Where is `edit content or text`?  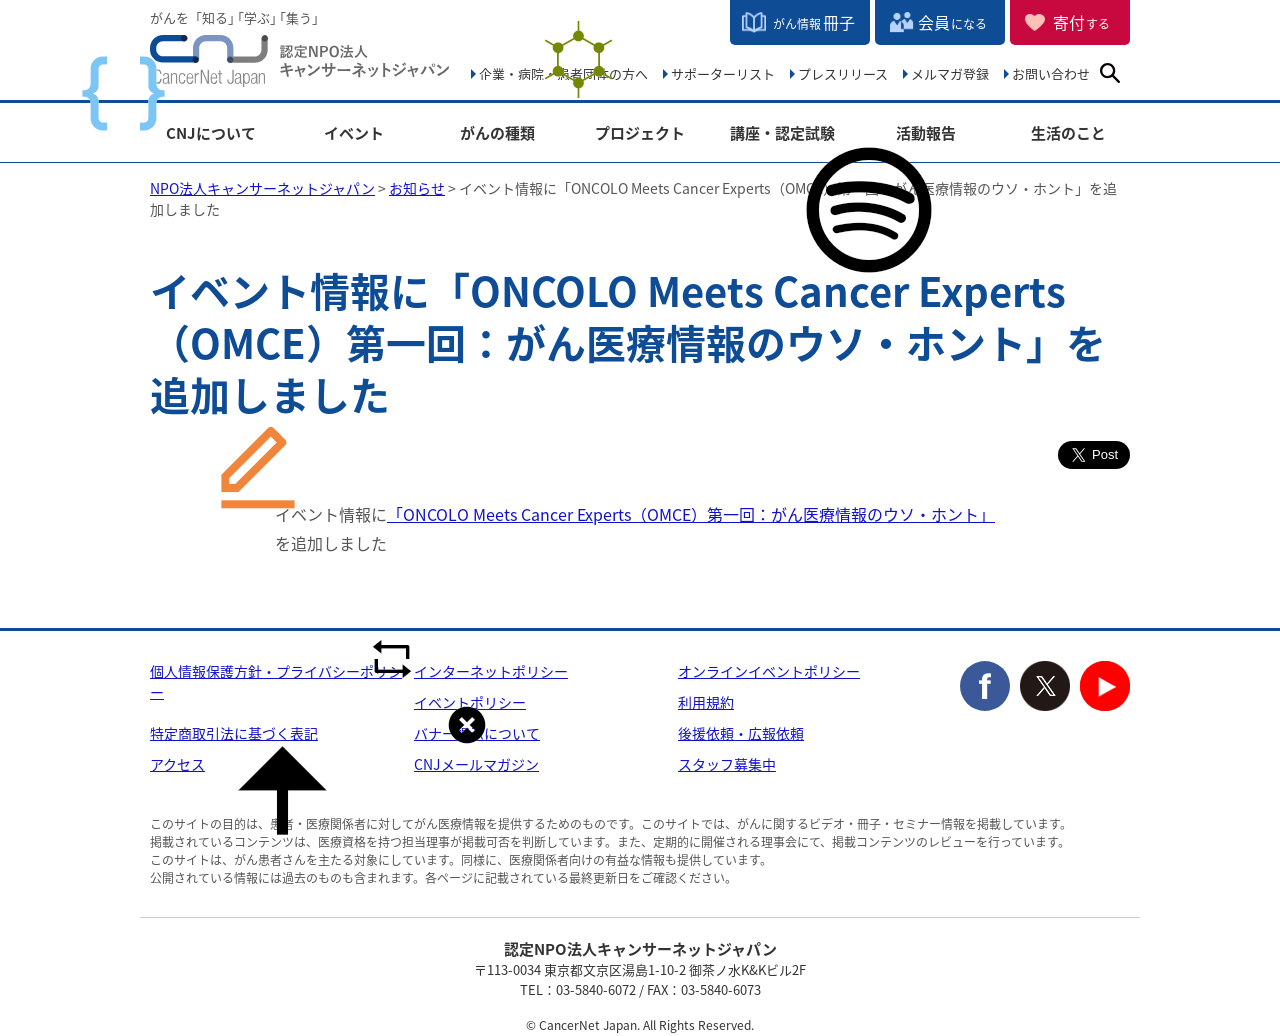 edit content or text is located at coordinates (258, 468).